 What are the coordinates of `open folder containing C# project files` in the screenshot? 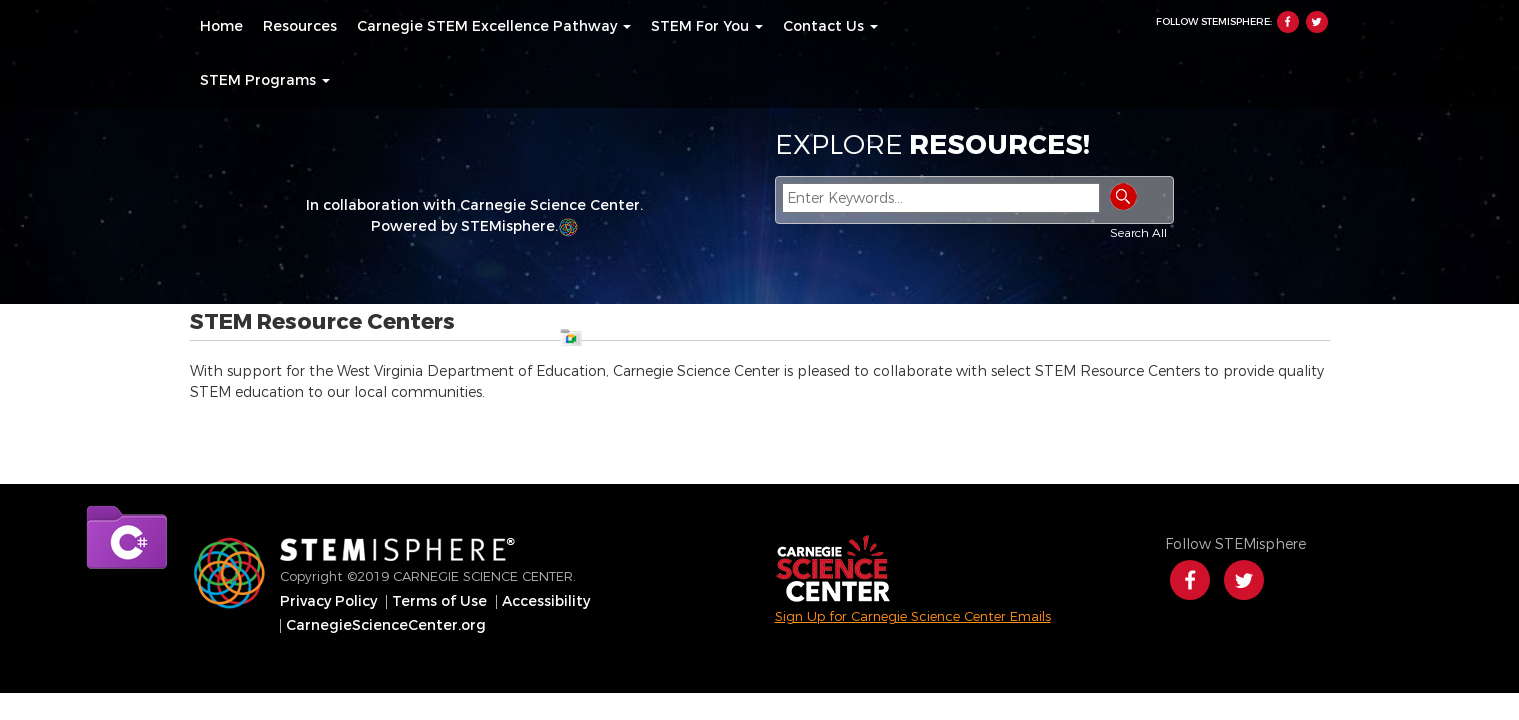 It's located at (126, 539).